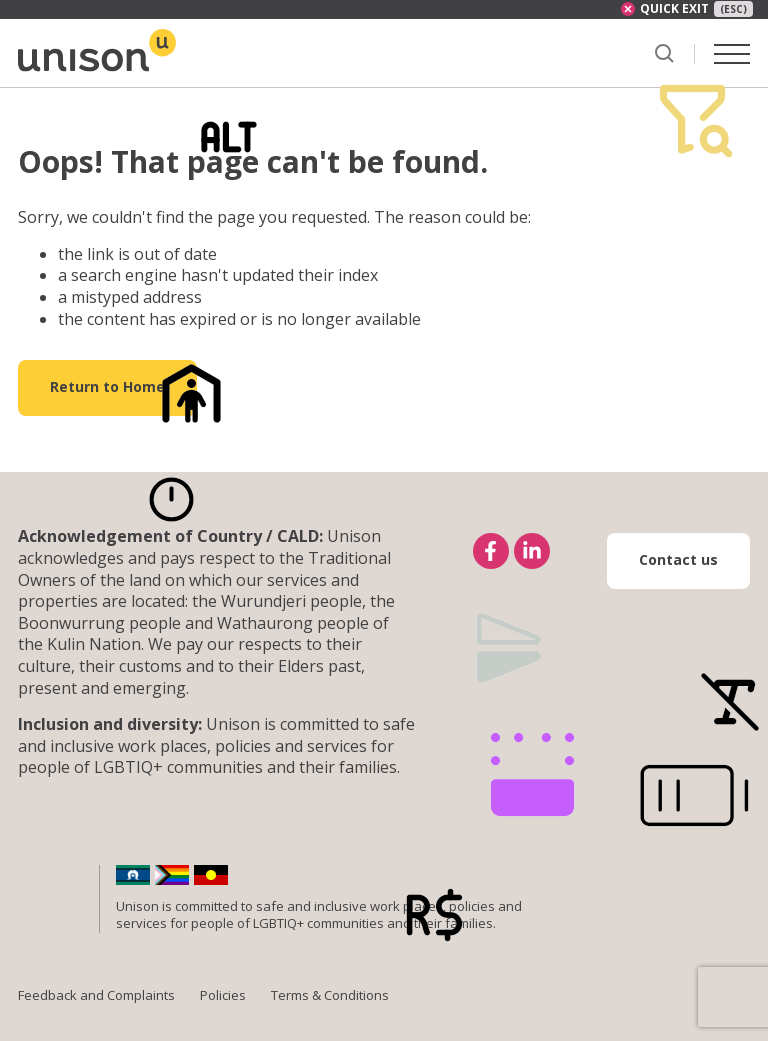  I want to click on flip image or object vertically, so click(506, 648).